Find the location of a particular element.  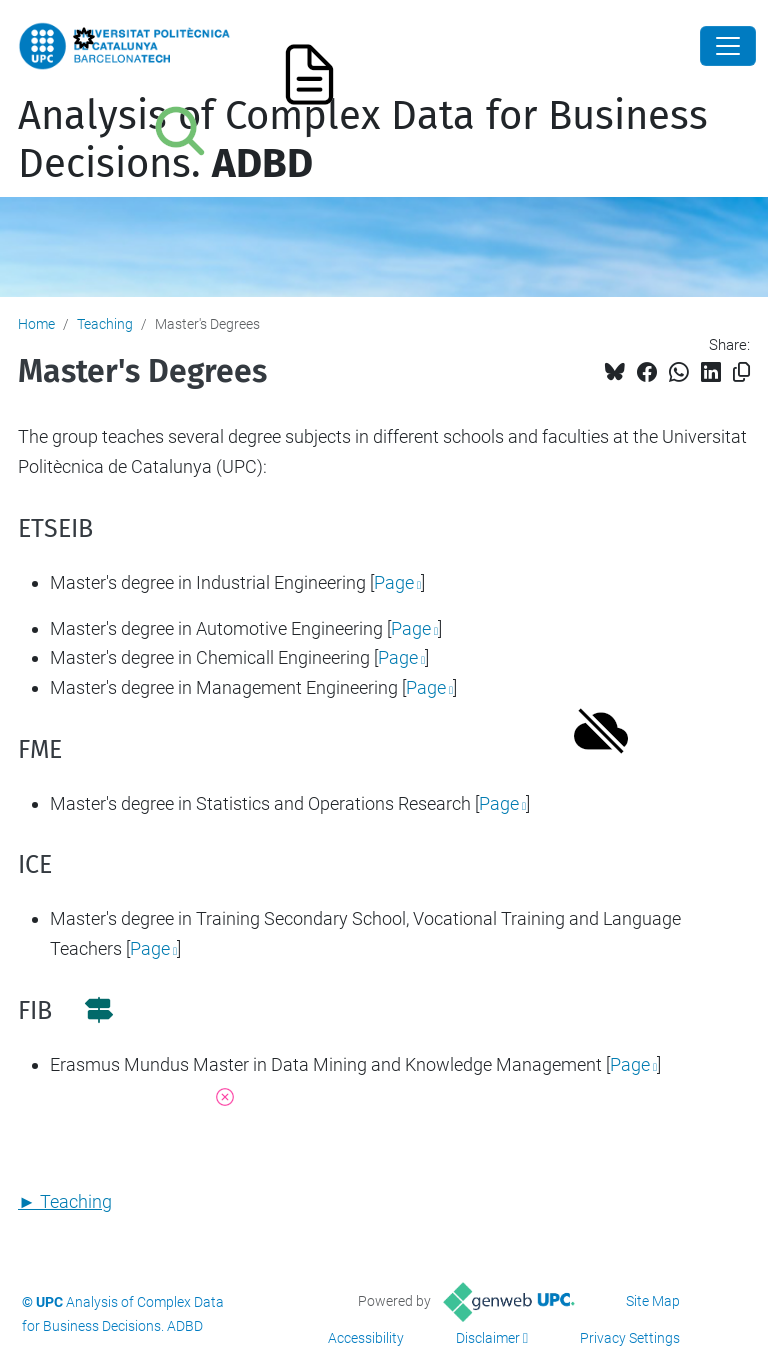

close or dismiss a dialog is located at coordinates (225, 1097).